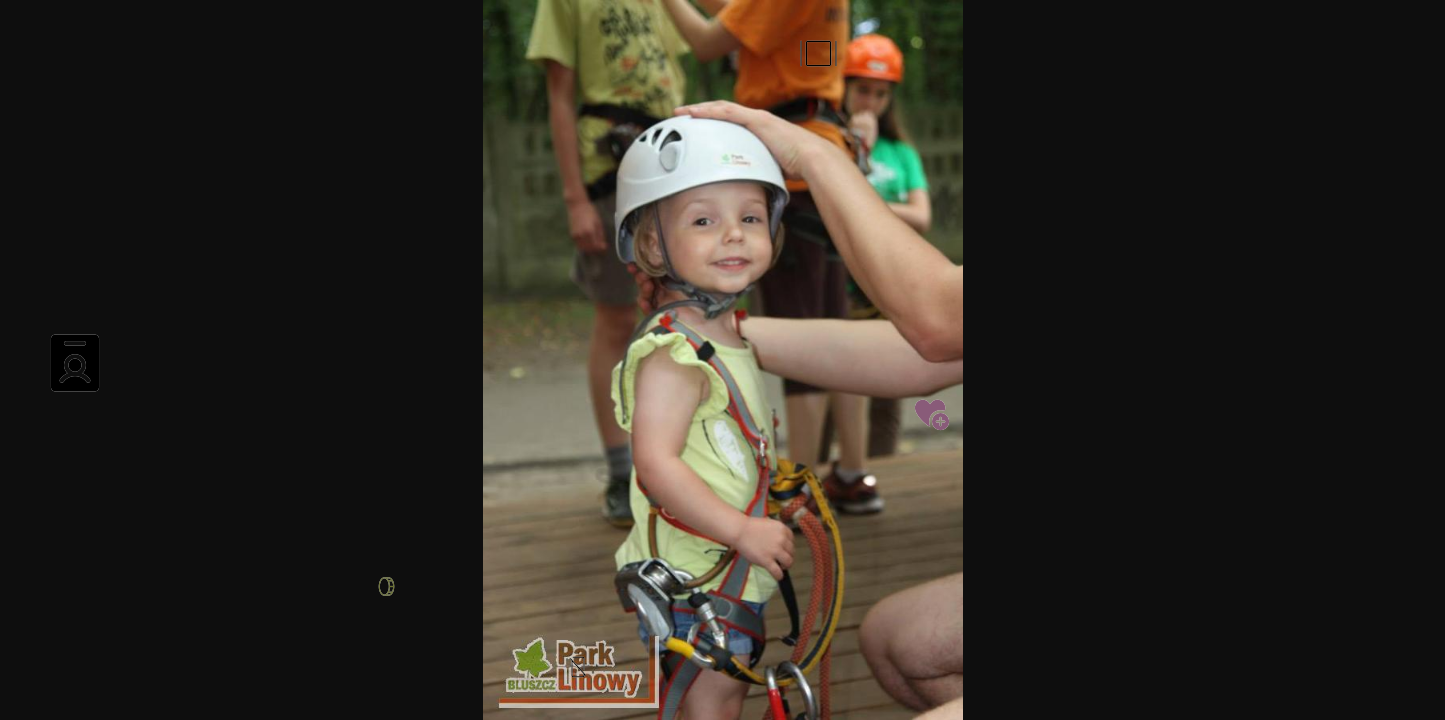 Image resolution: width=1445 pixels, height=720 pixels. I want to click on view your identification or profile badge, so click(75, 363).